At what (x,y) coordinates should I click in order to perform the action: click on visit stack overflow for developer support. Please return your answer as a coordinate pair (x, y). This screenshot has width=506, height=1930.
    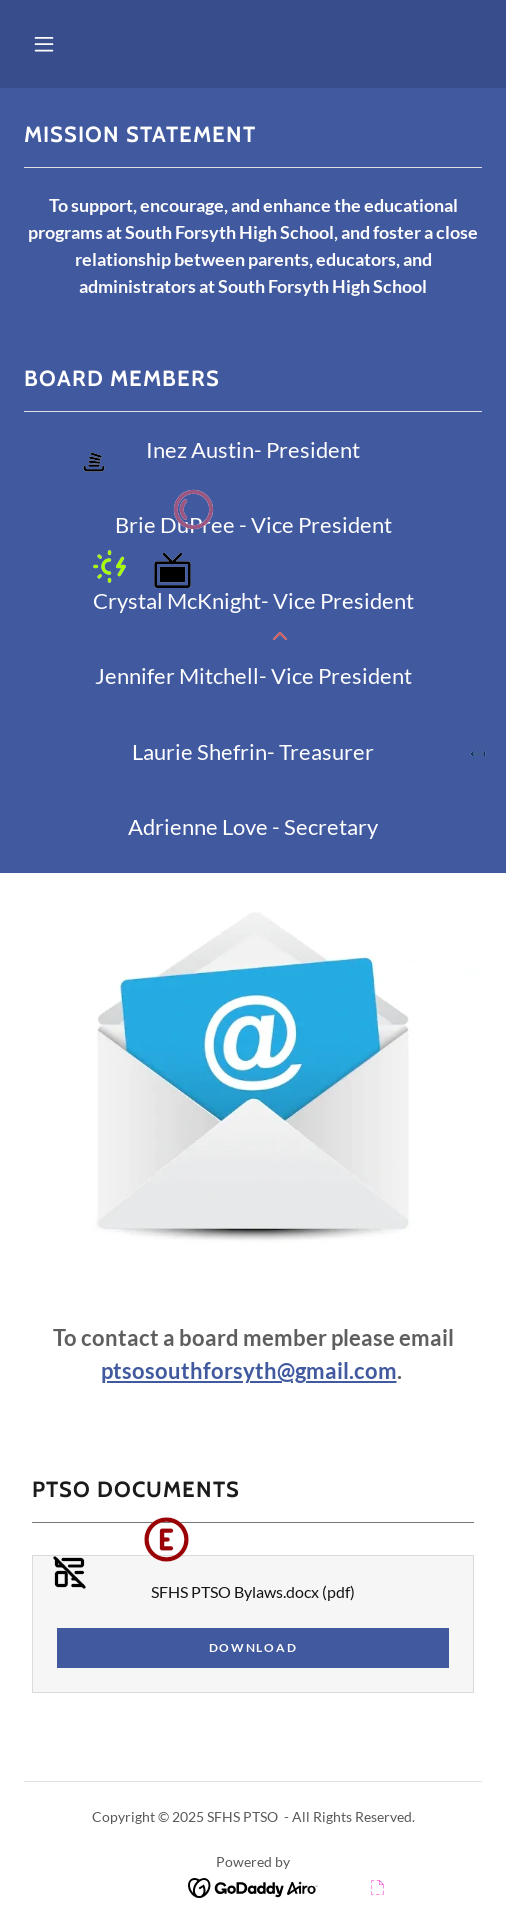
    Looking at the image, I should click on (94, 461).